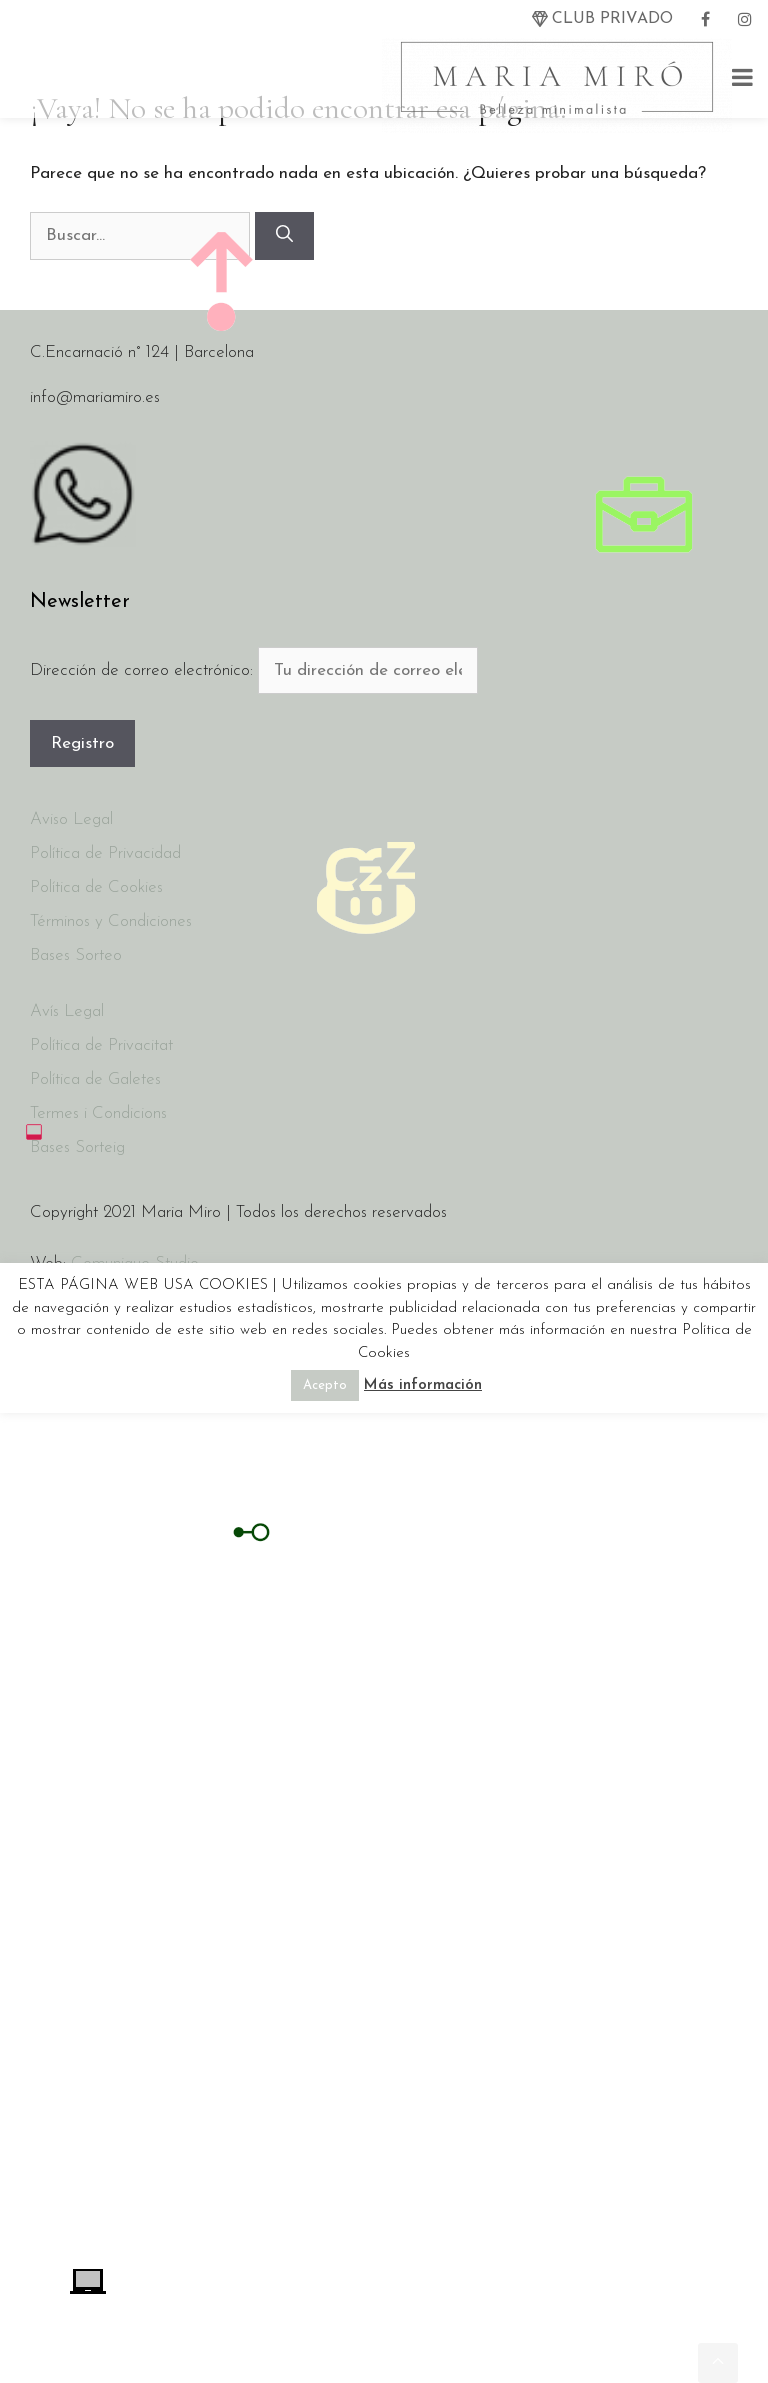 This screenshot has width=768, height=2383. What do you see at coordinates (251, 1533) in the screenshot?
I see `view interface or class definitions` at bounding box center [251, 1533].